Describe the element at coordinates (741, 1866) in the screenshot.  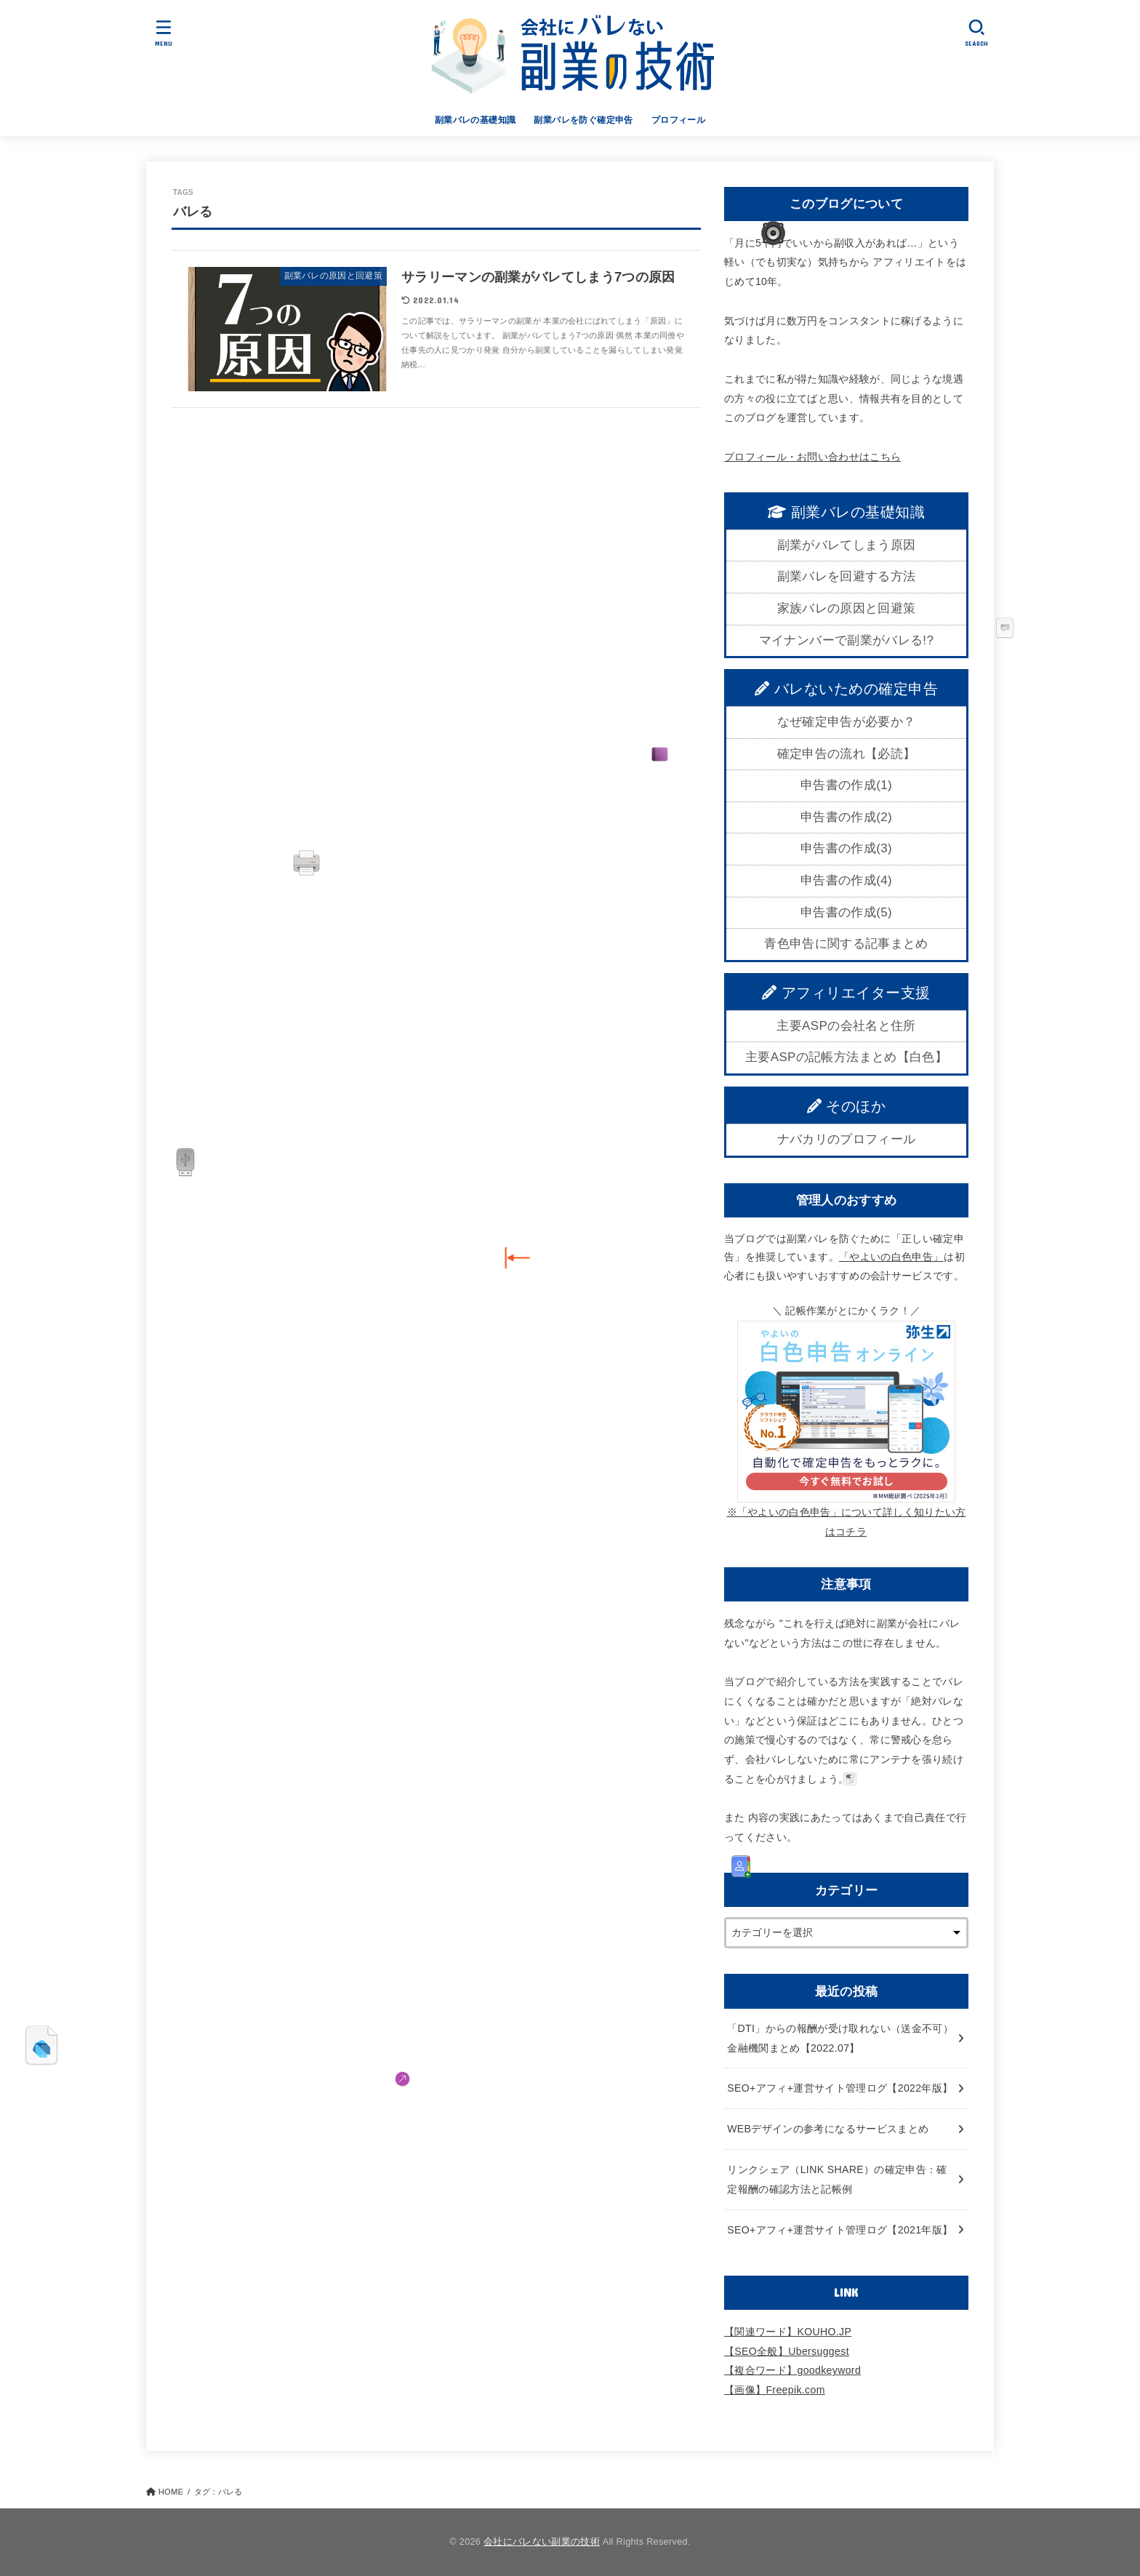
I see `add a new contact` at that location.